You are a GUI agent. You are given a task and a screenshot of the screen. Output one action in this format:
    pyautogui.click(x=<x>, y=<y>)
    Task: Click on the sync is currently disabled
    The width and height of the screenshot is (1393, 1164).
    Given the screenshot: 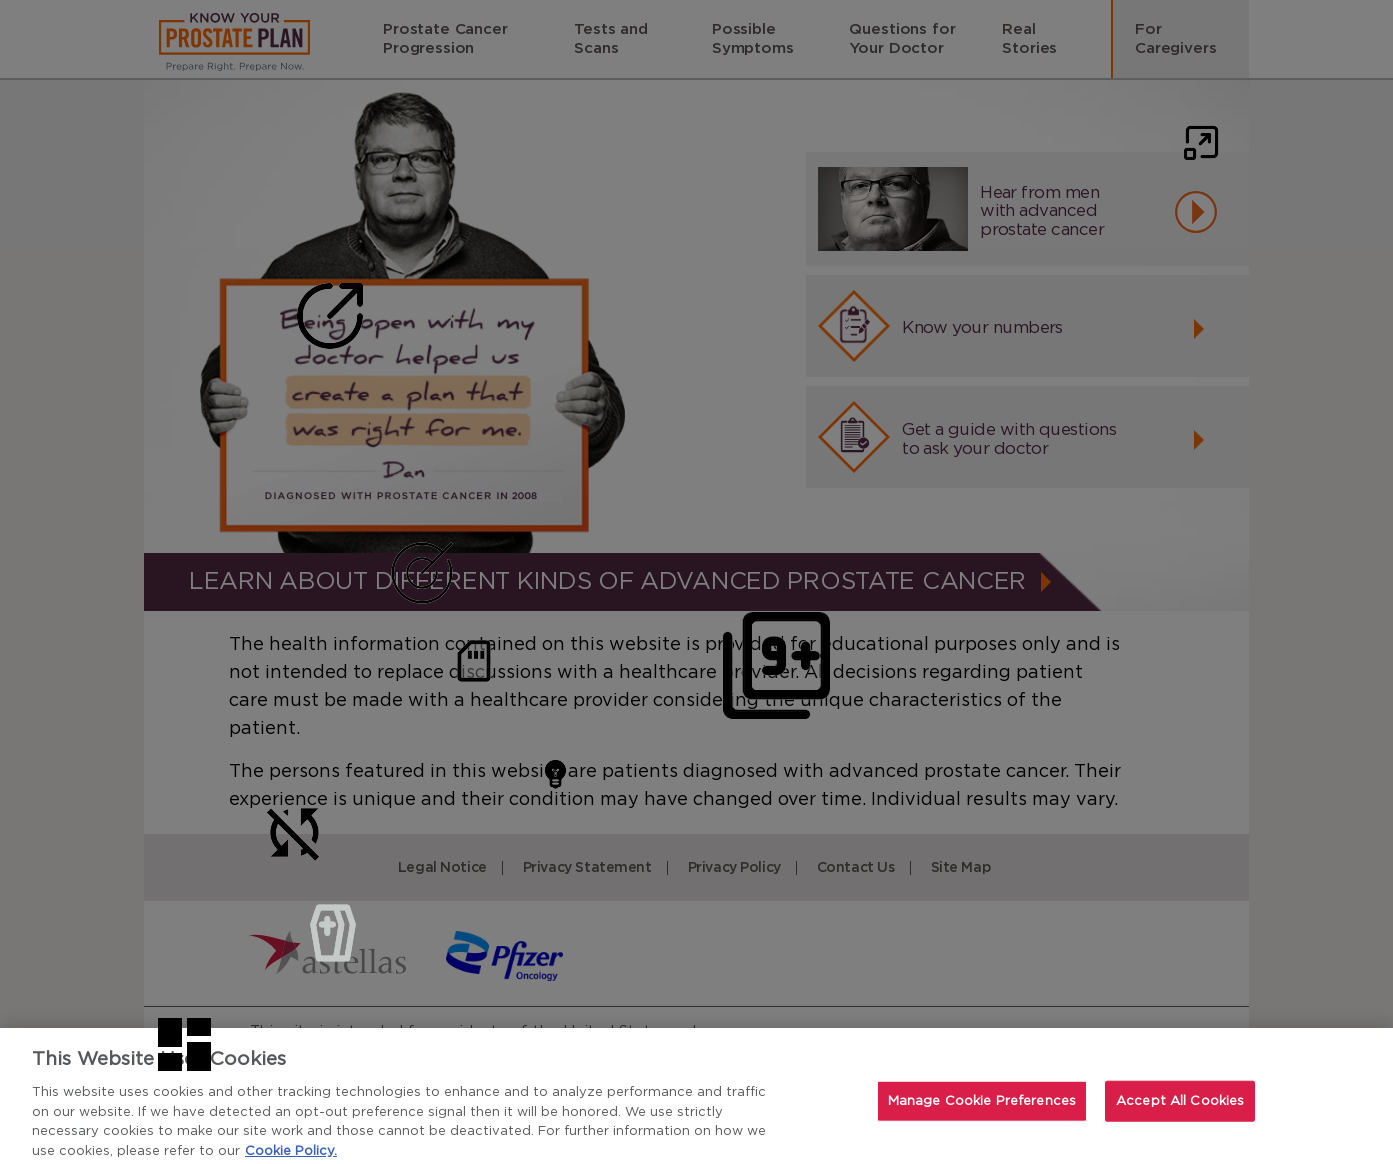 What is the action you would take?
    pyautogui.click(x=294, y=832)
    